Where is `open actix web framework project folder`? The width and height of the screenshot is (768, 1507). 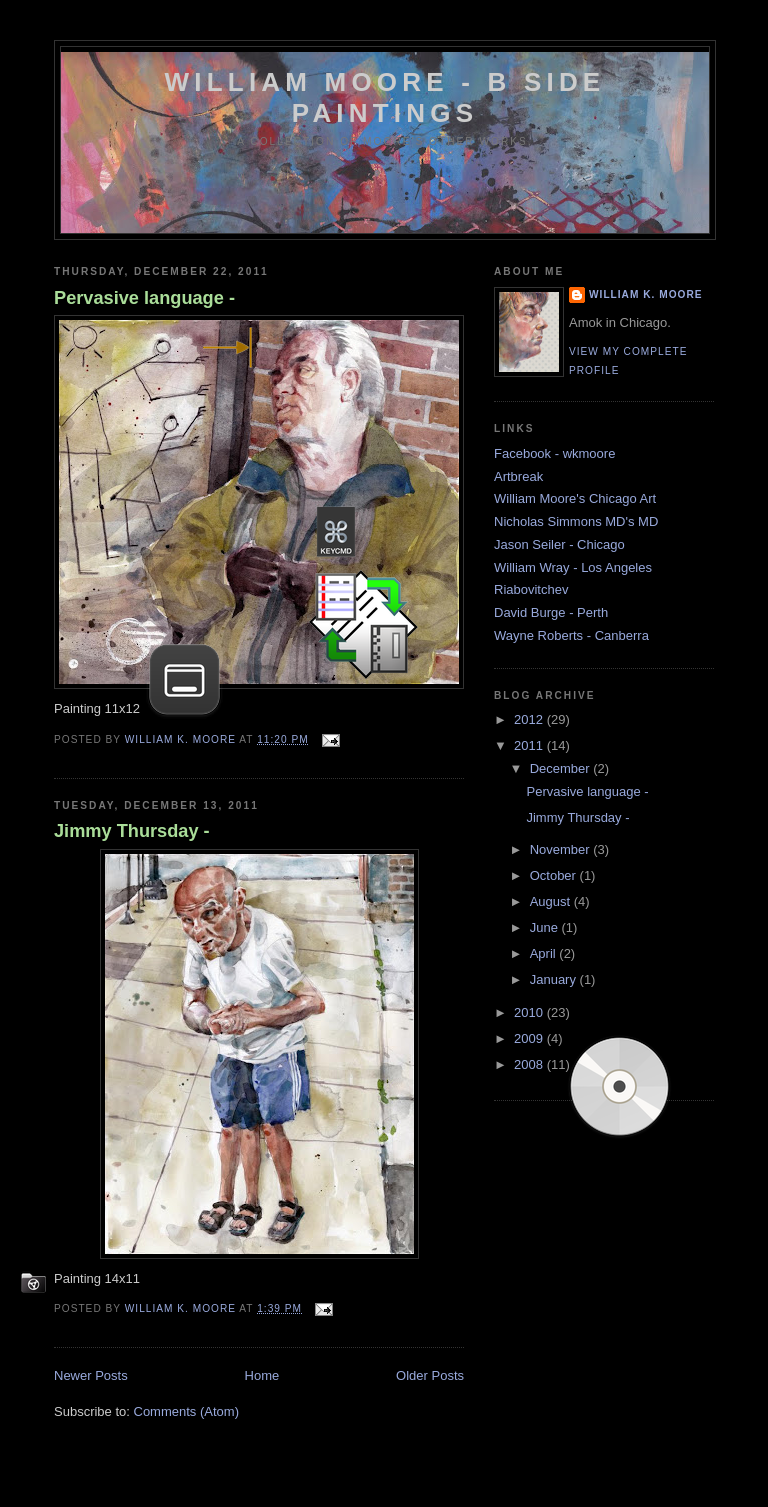
open actix web framework project folder is located at coordinates (33, 1283).